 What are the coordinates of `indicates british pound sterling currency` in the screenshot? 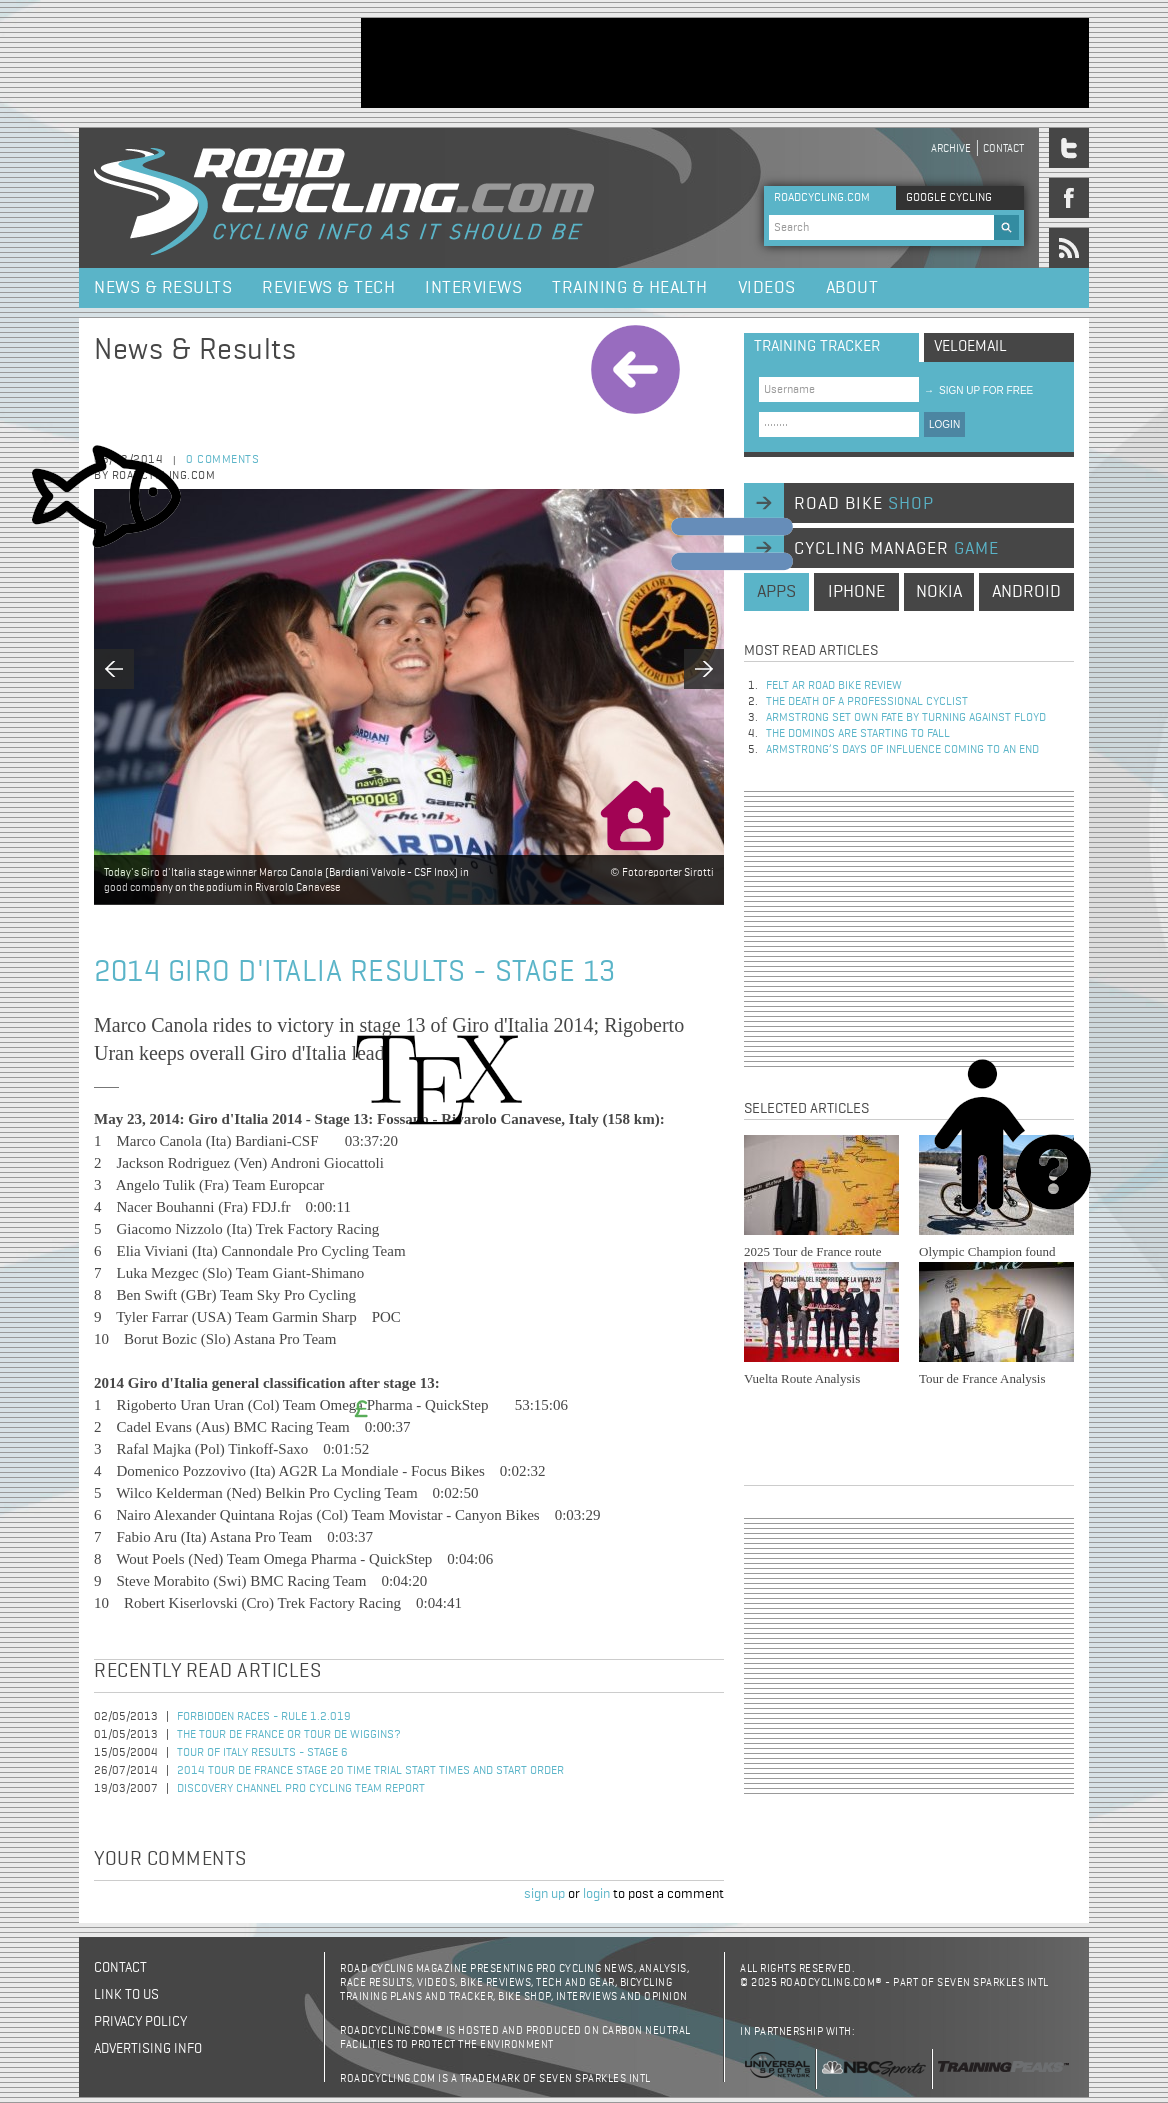 It's located at (361, 1408).